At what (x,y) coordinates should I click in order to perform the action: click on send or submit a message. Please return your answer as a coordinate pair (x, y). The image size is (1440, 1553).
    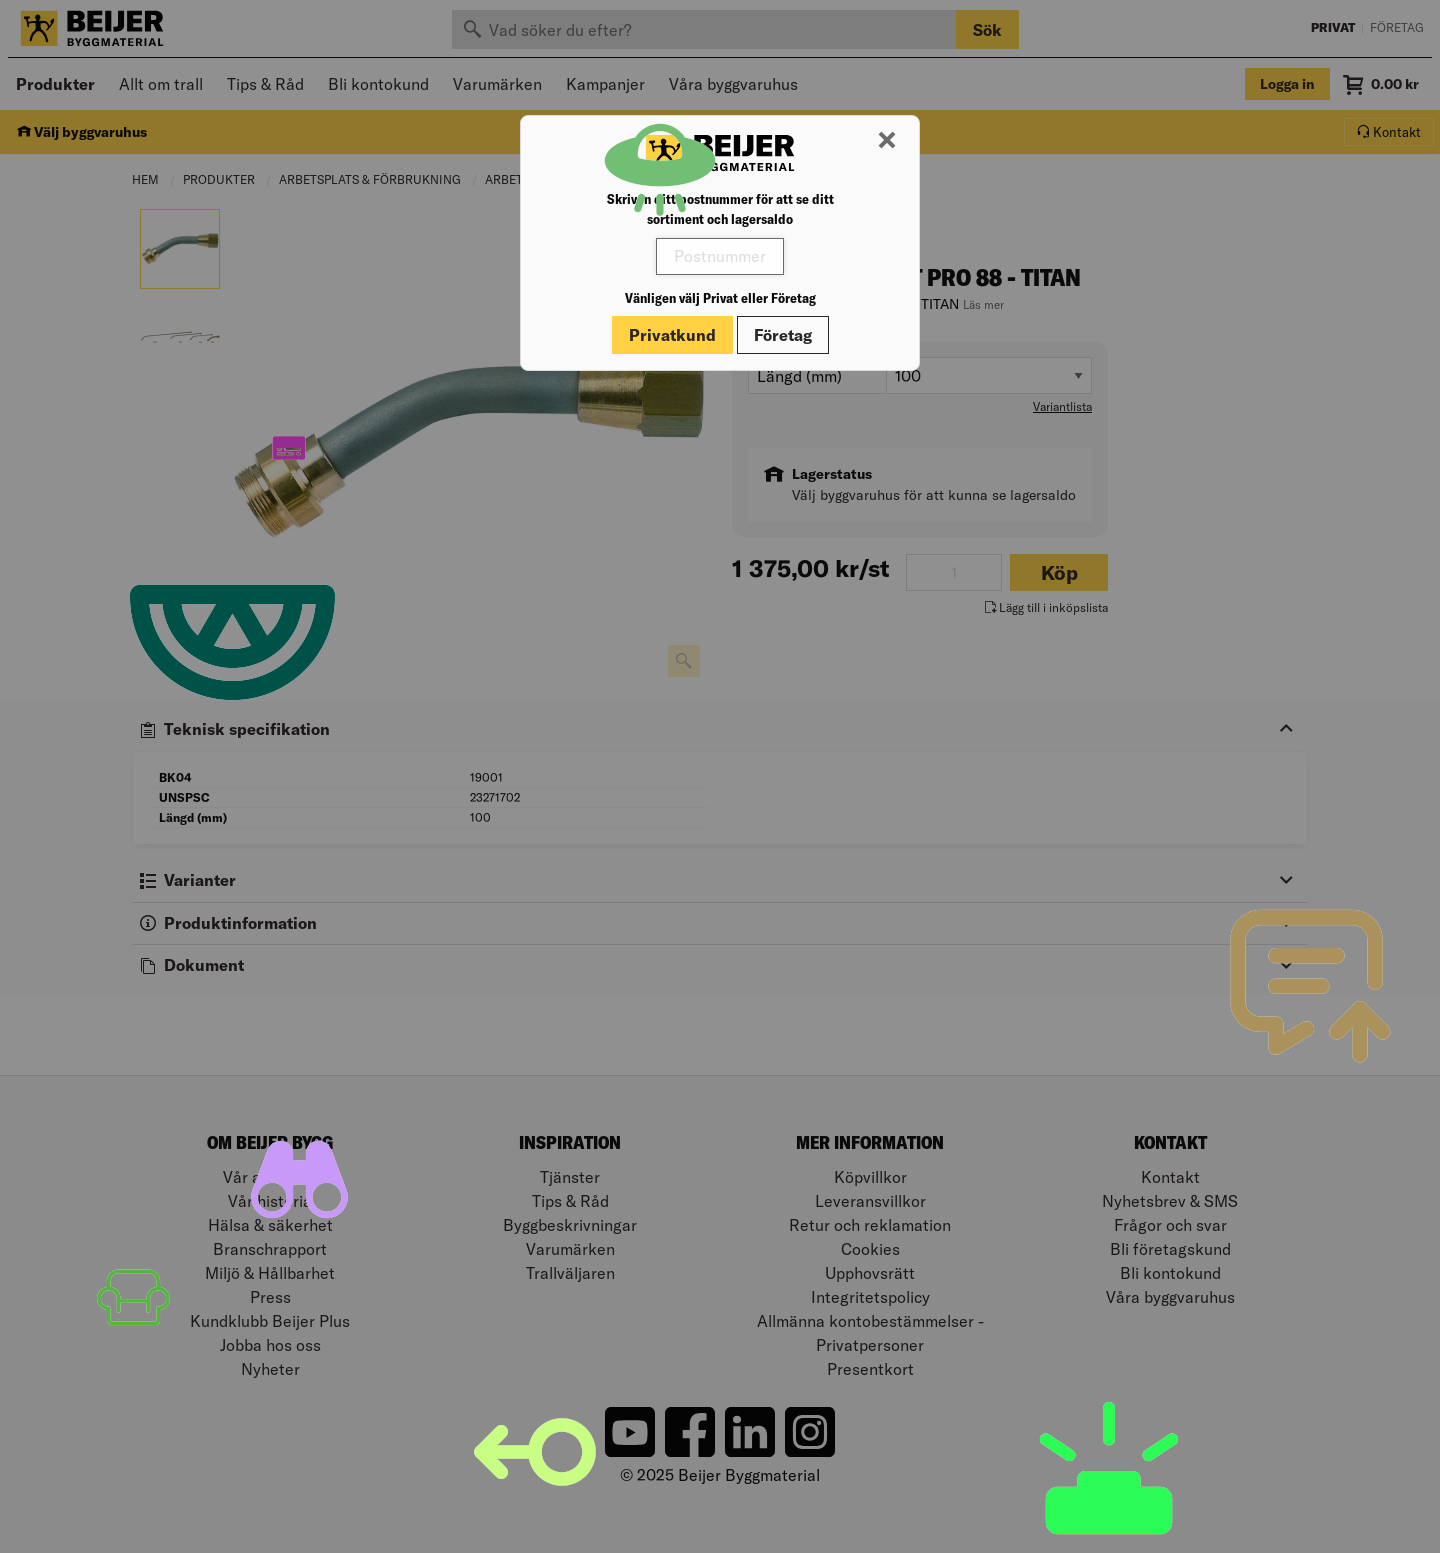
    Looking at the image, I should click on (1306, 978).